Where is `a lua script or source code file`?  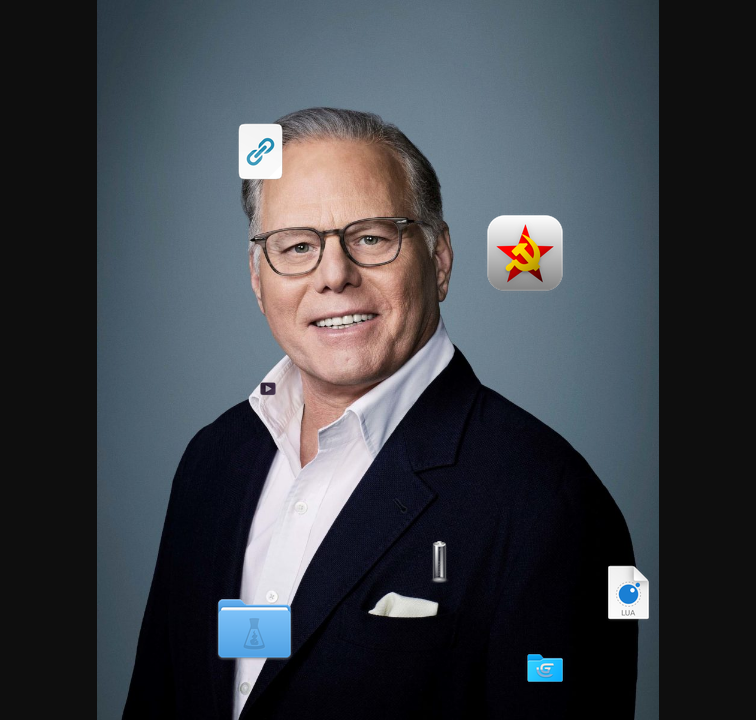
a lua script or source code file is located at coordinates (628, 593).